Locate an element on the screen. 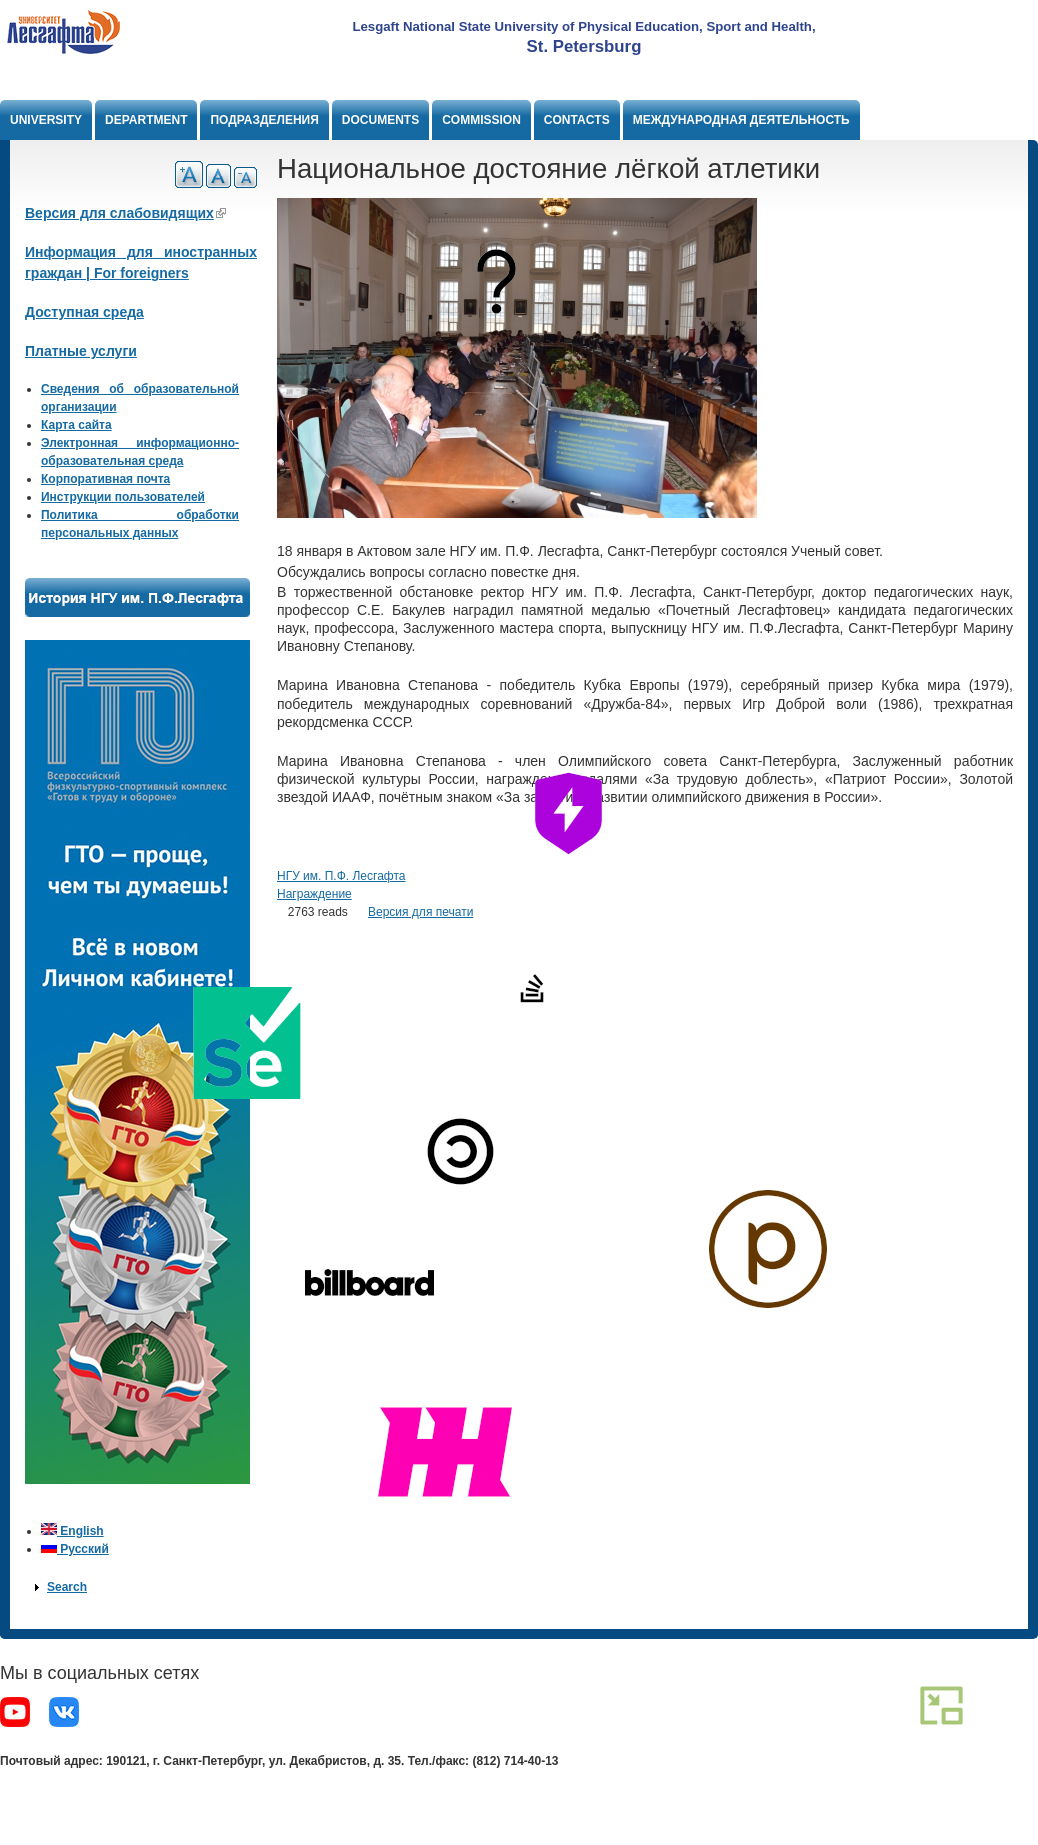  access help or support information is located at coordinates (496, 281).